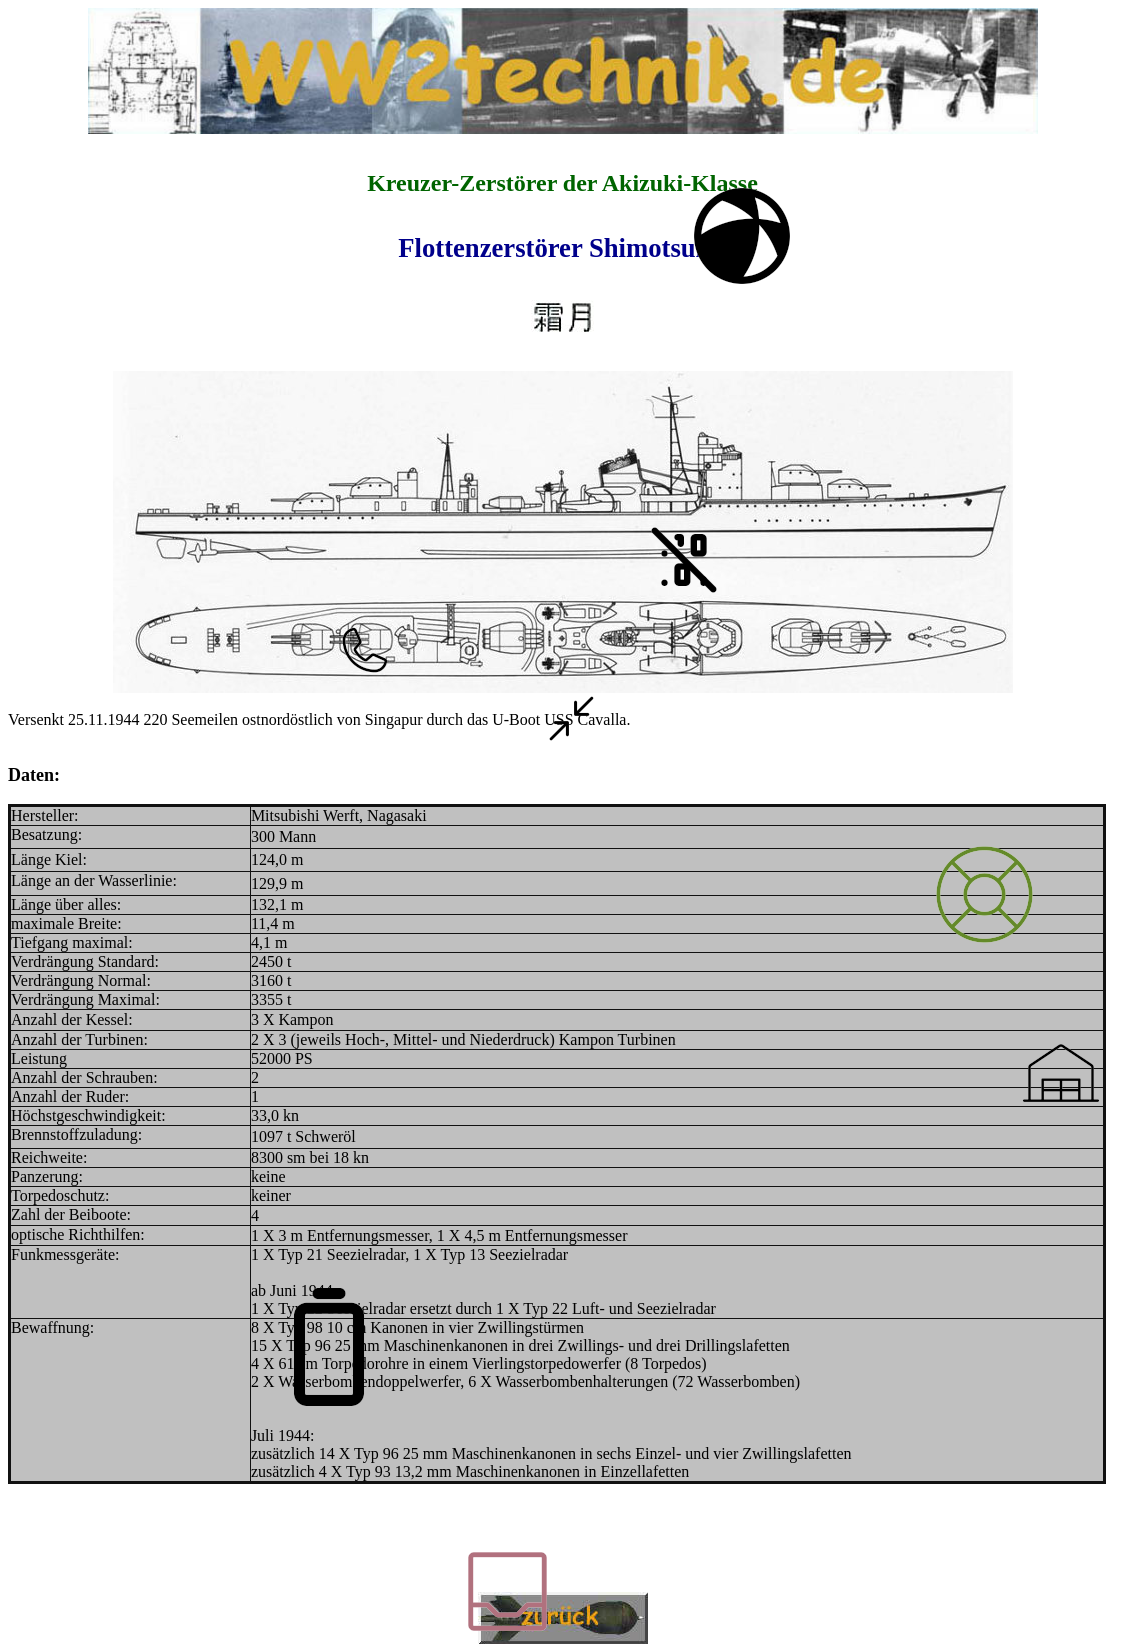 The width and height of the screenshot is (1125, 1652). Describe the element at coordinates (1061, 1077) in the screenshot. I see `access garage or parking controls` at that location.